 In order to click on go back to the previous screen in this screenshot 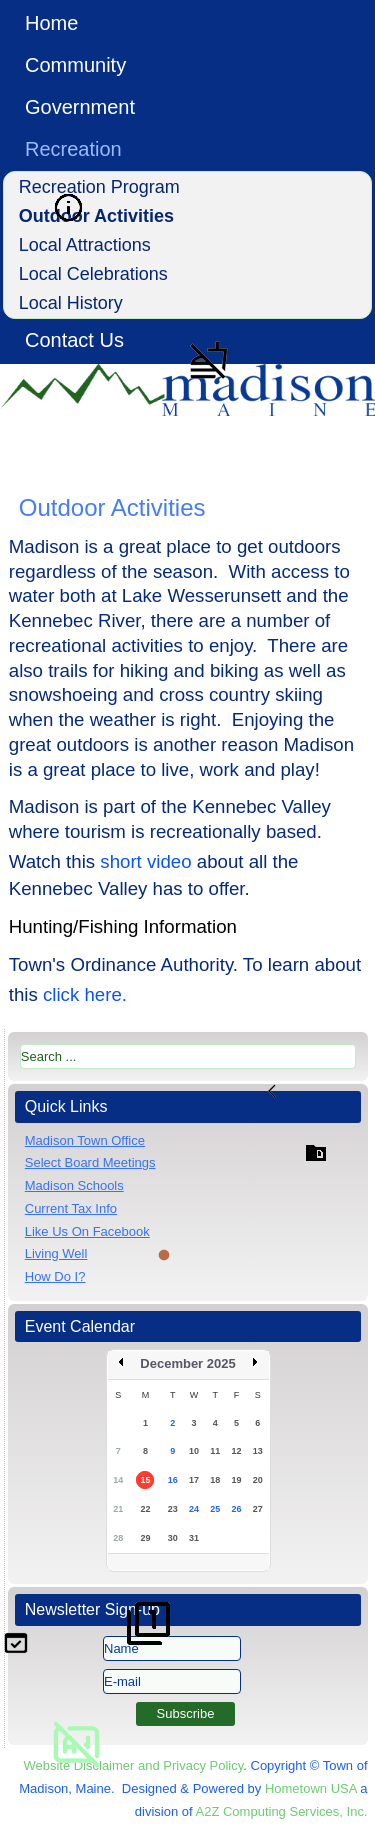, I will do `click(272, 1091)`.